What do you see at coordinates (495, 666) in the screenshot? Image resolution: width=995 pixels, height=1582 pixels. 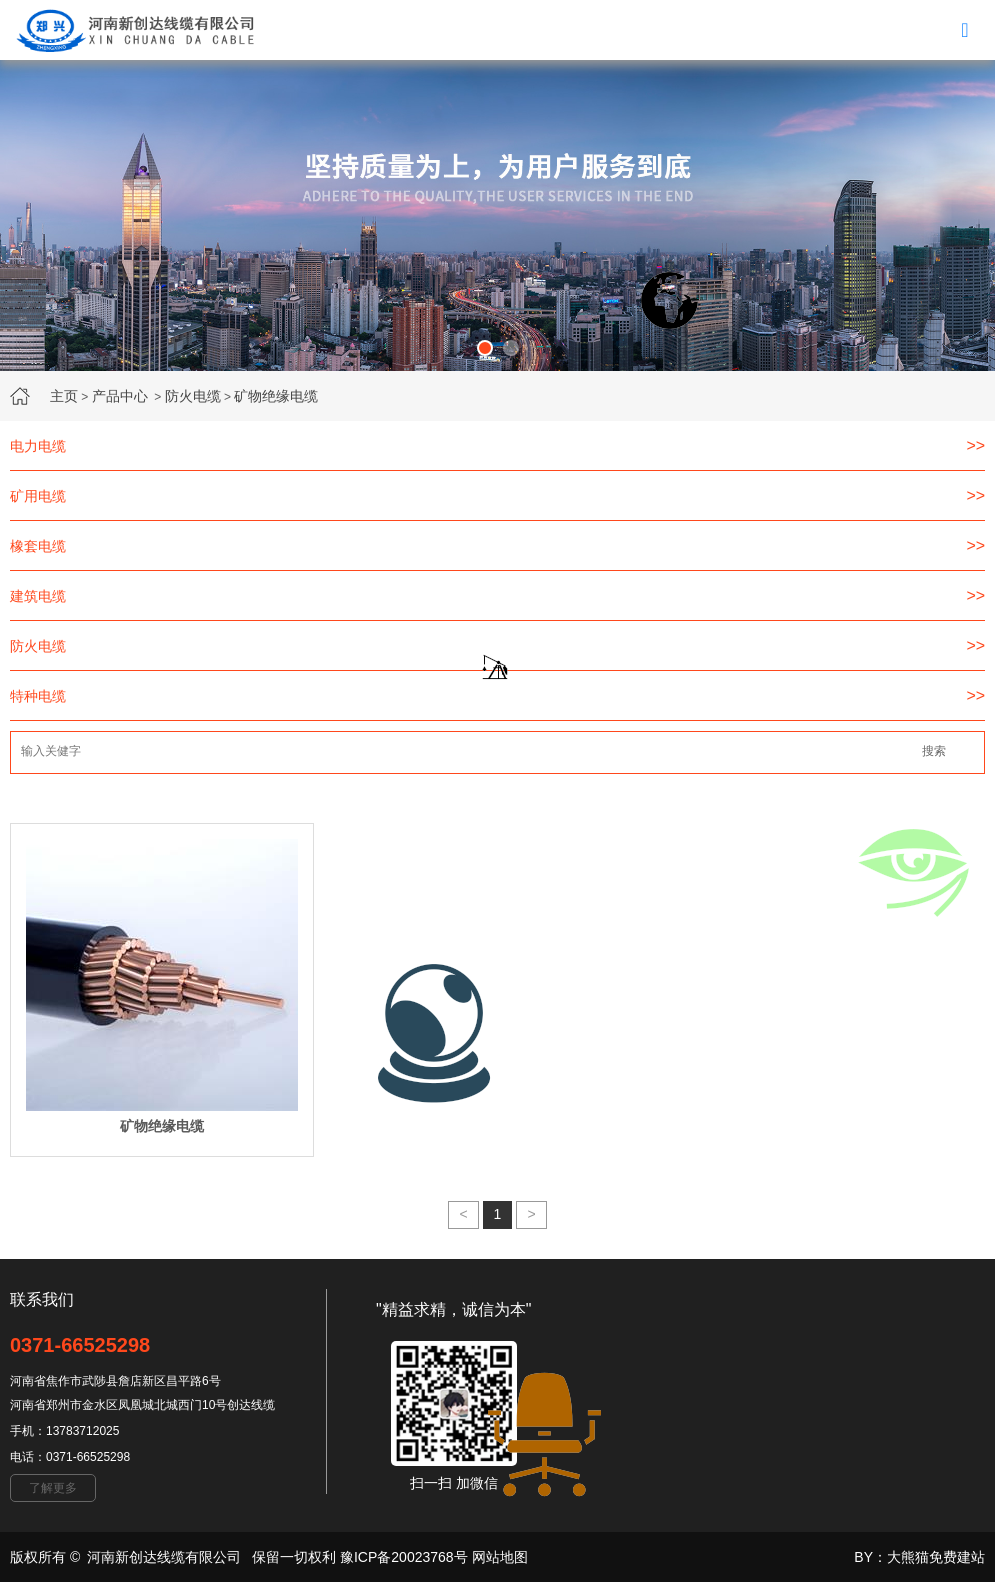 I see `launch projectile or siege weapon in game` at bounding box center [495, 666].